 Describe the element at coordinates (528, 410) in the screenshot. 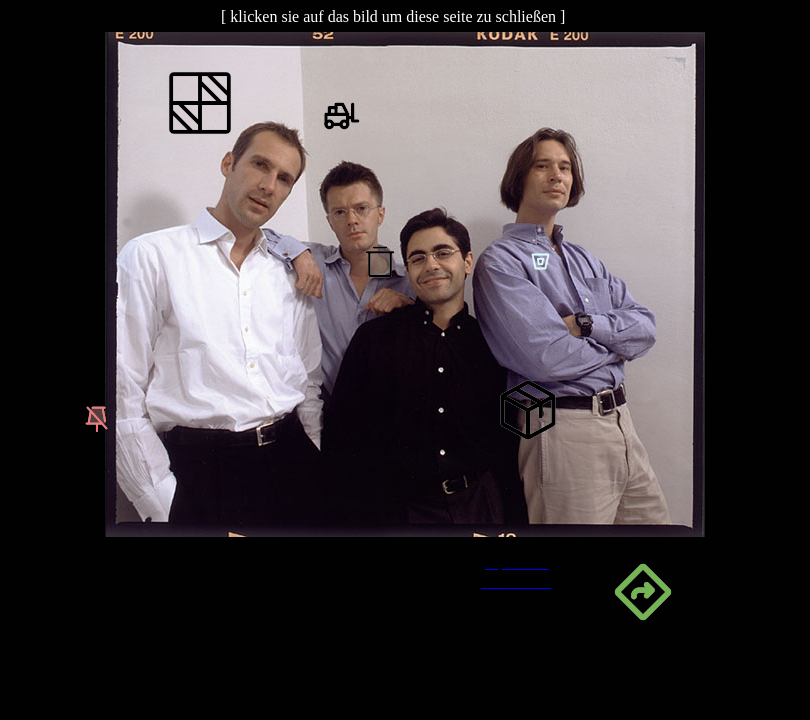

I see `view order or shipment details` at that location.